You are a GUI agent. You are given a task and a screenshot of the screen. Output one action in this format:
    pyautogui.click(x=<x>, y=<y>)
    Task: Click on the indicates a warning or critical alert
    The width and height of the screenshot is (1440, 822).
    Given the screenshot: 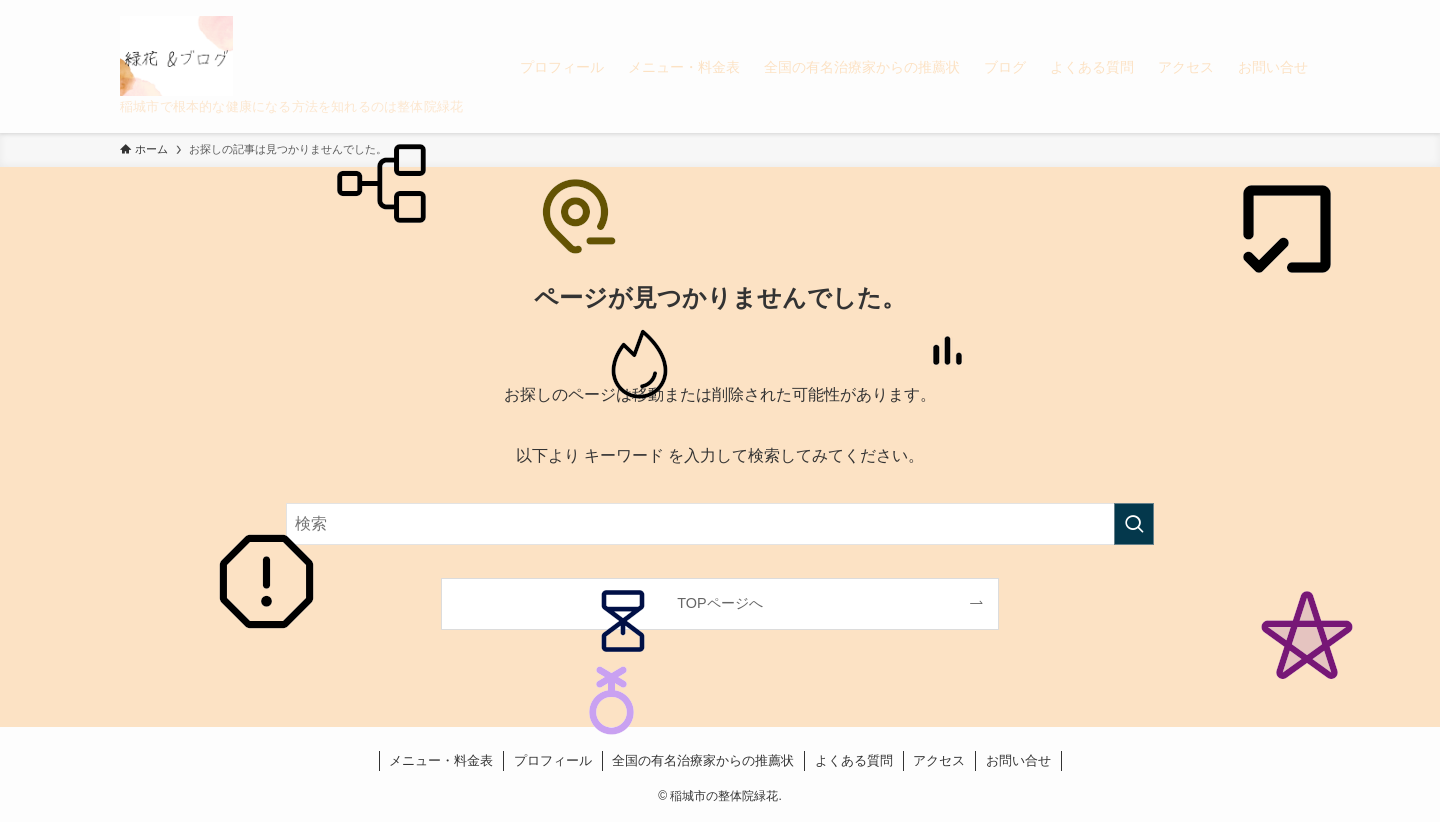 What is the action you would take?
    pyautogui.click(x=266, y=581)
    